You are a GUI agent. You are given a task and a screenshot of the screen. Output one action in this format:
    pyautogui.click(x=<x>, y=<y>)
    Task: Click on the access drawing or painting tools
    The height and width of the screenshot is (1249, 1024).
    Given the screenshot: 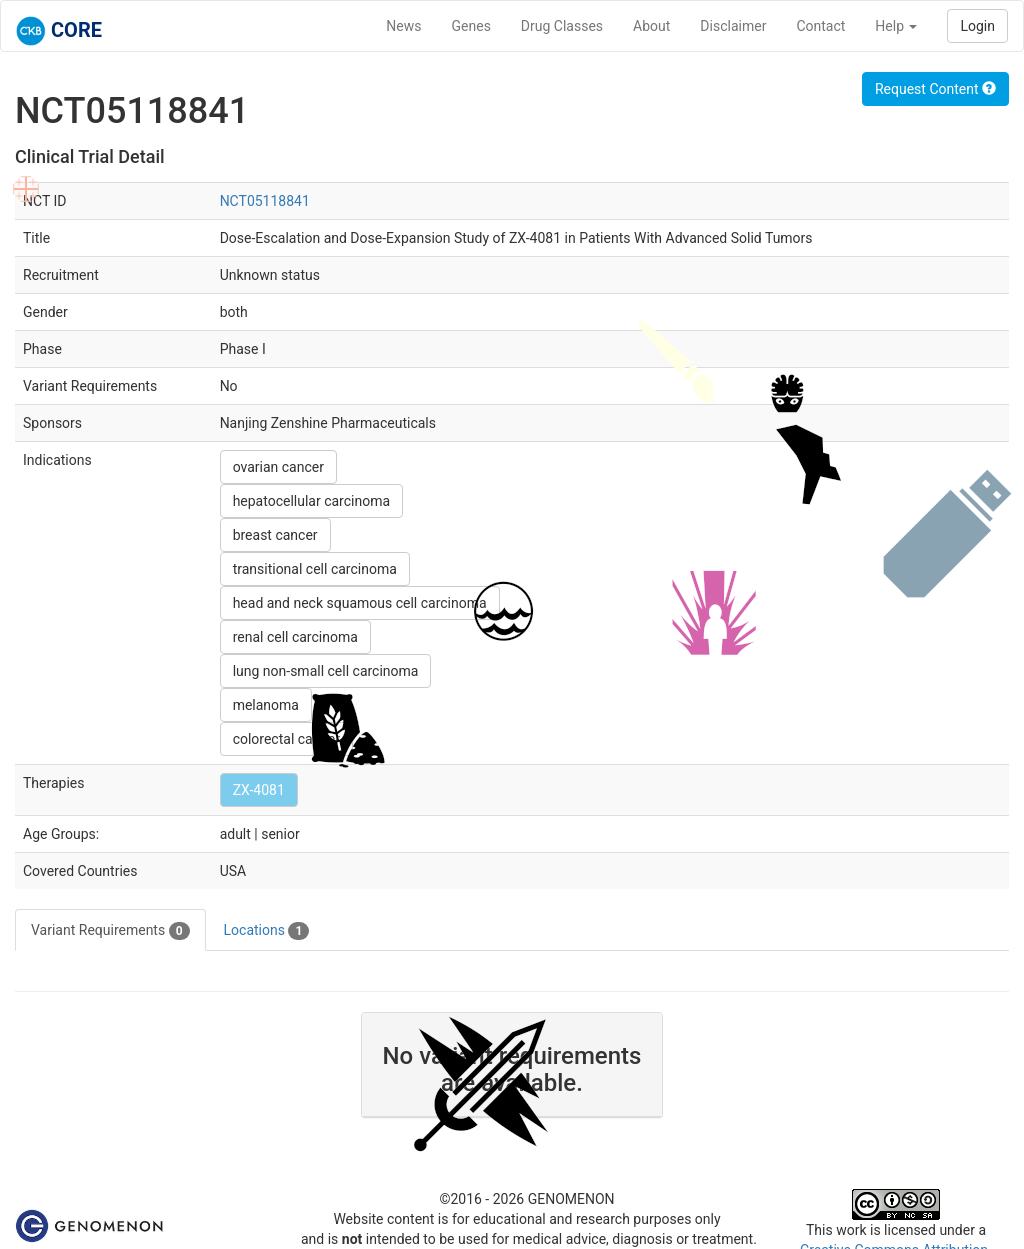 What is the action you would take?
    pyautogui.click(x=677, y=361)
    